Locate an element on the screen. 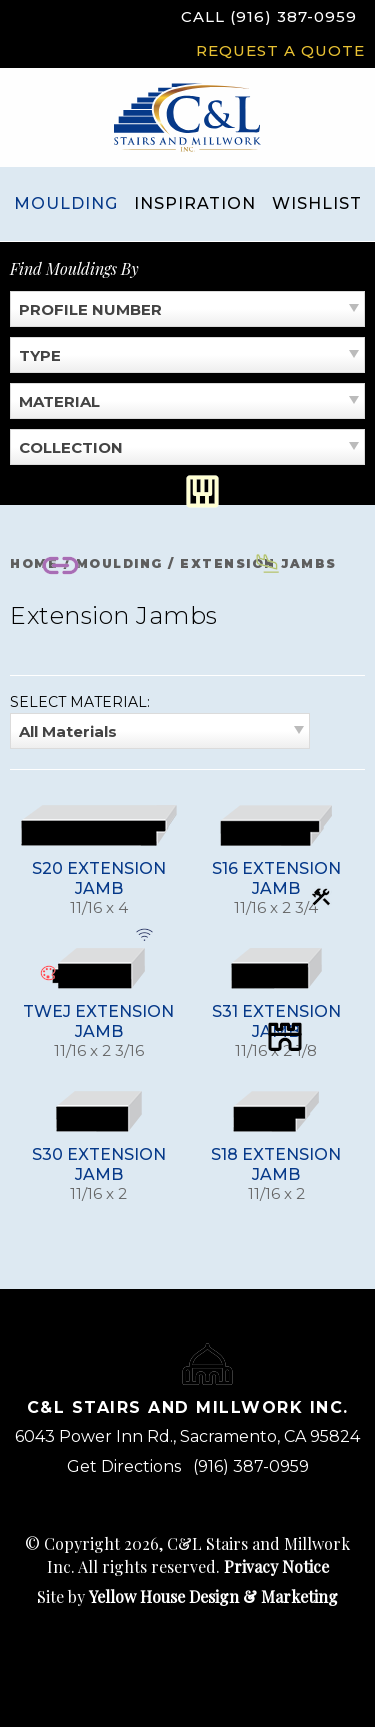 The image size is (375, 1727). strong wifi signal strength is located at coordinates (144, 934).